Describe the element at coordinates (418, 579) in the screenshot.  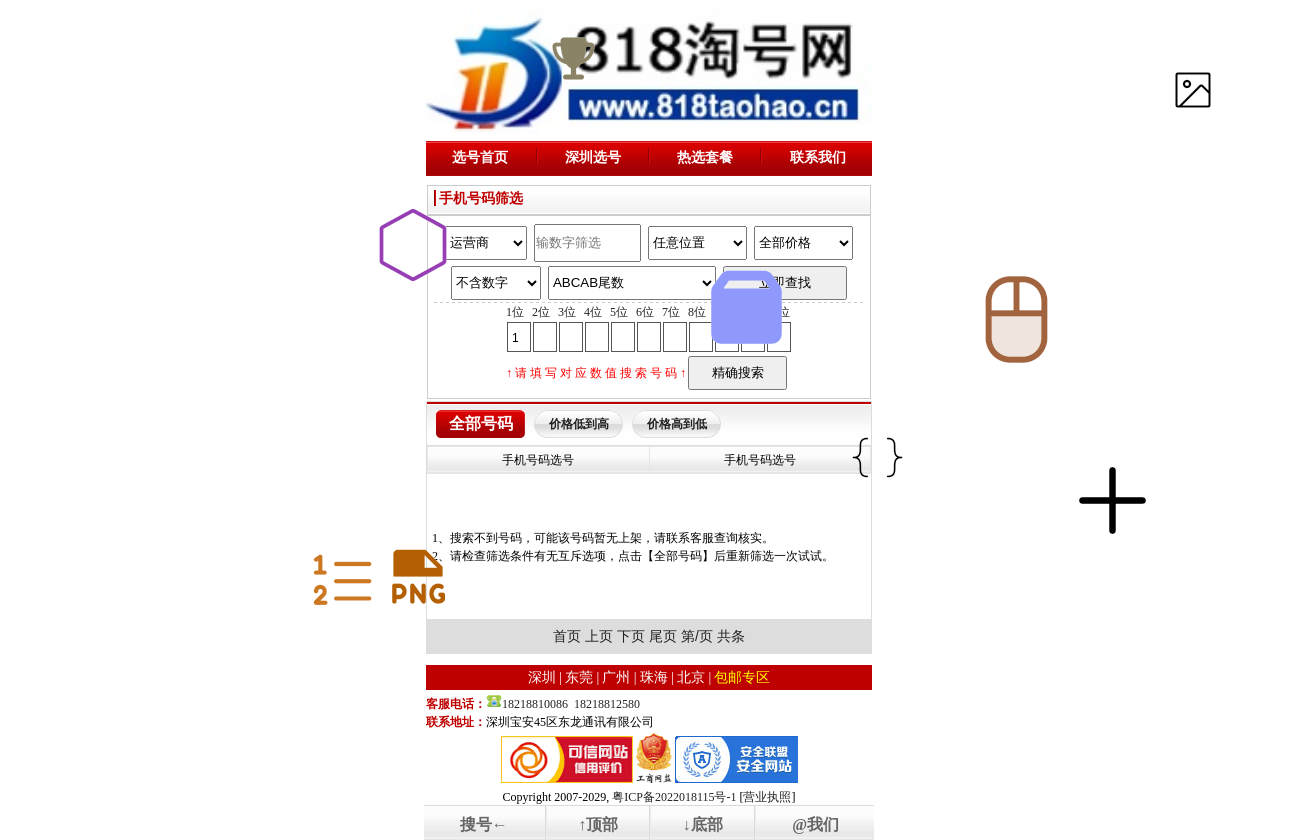
I see `indicates a PNG image file` at that location.